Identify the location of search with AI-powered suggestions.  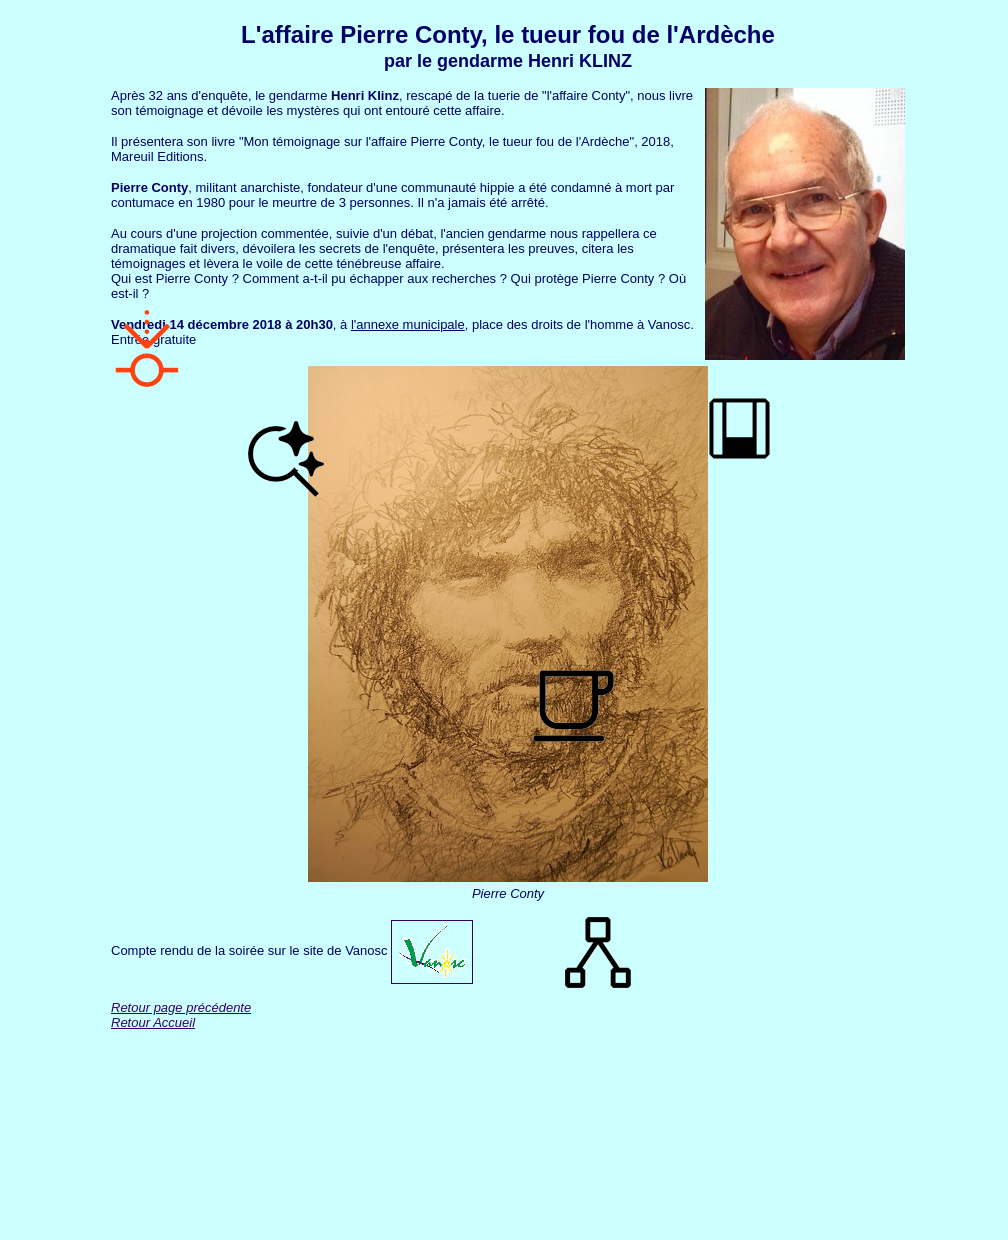
(283, 461).